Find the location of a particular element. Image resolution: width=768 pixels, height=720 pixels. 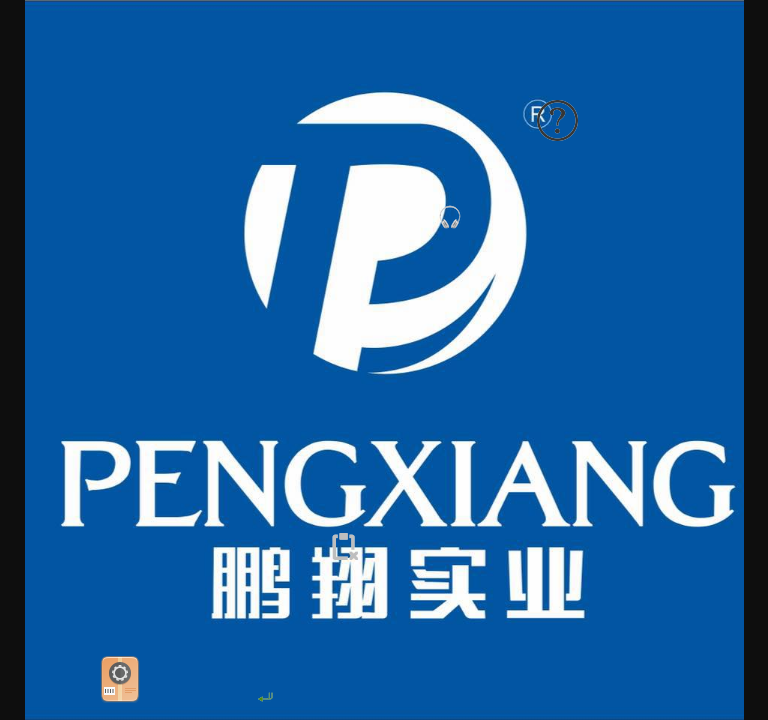

bluetooth headphones connected is located at coordinates (450, 217).